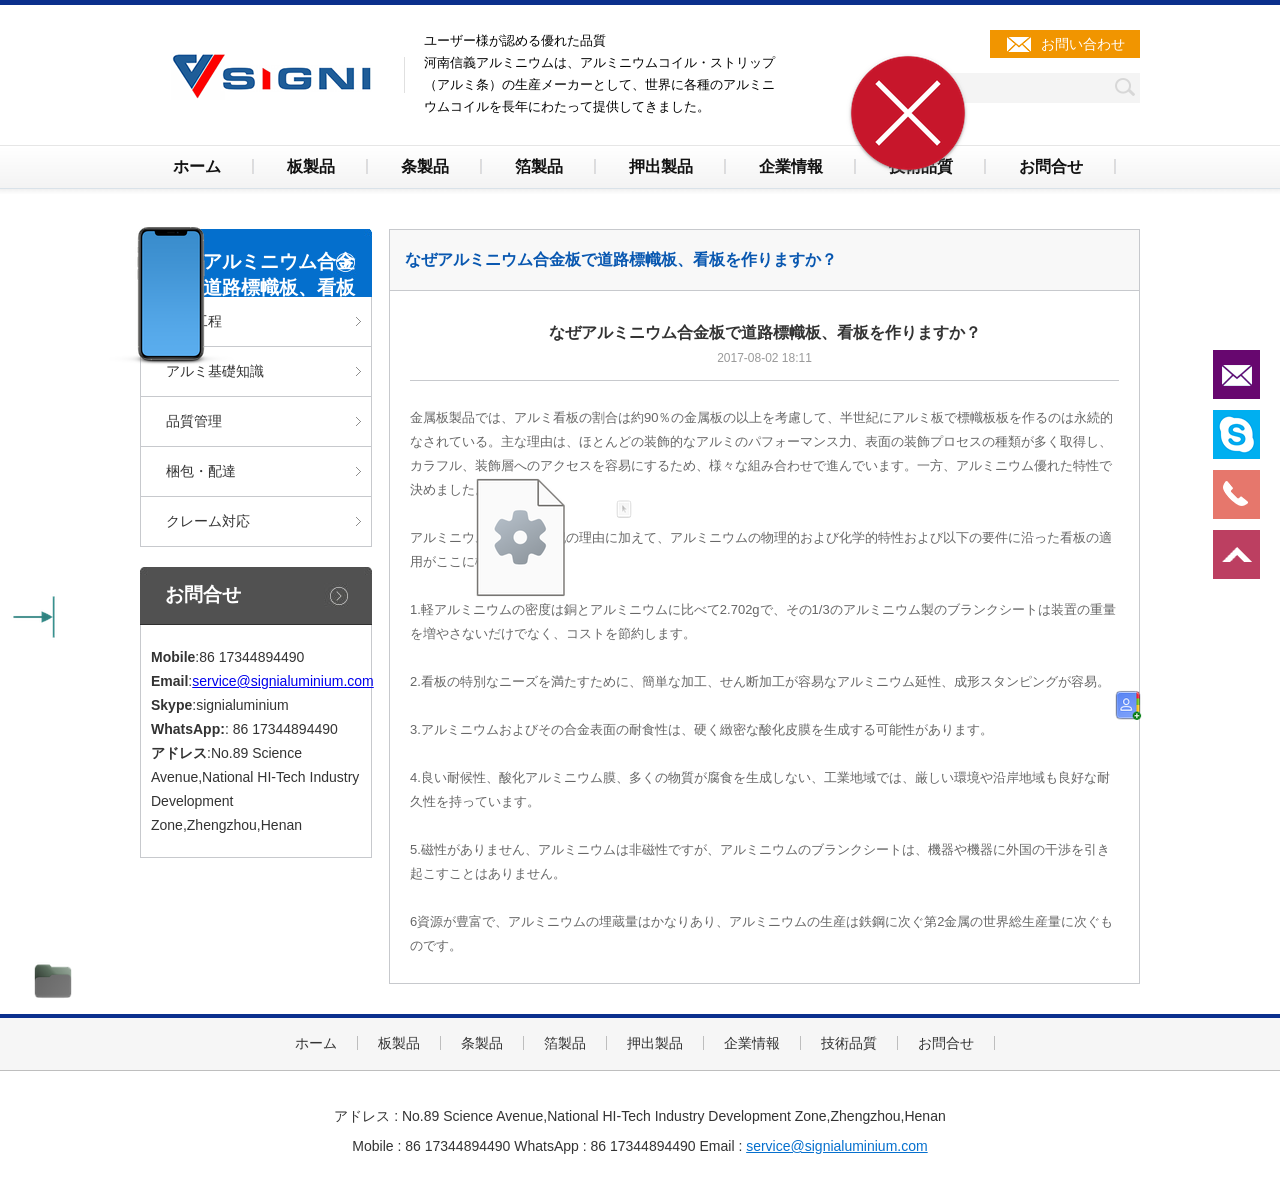 The image size is (1280, 1191). What do you see at coordinates (1128, 705) in the screenshot?
I see `add a new contact to your address book` at bounding box center [1128, 705].